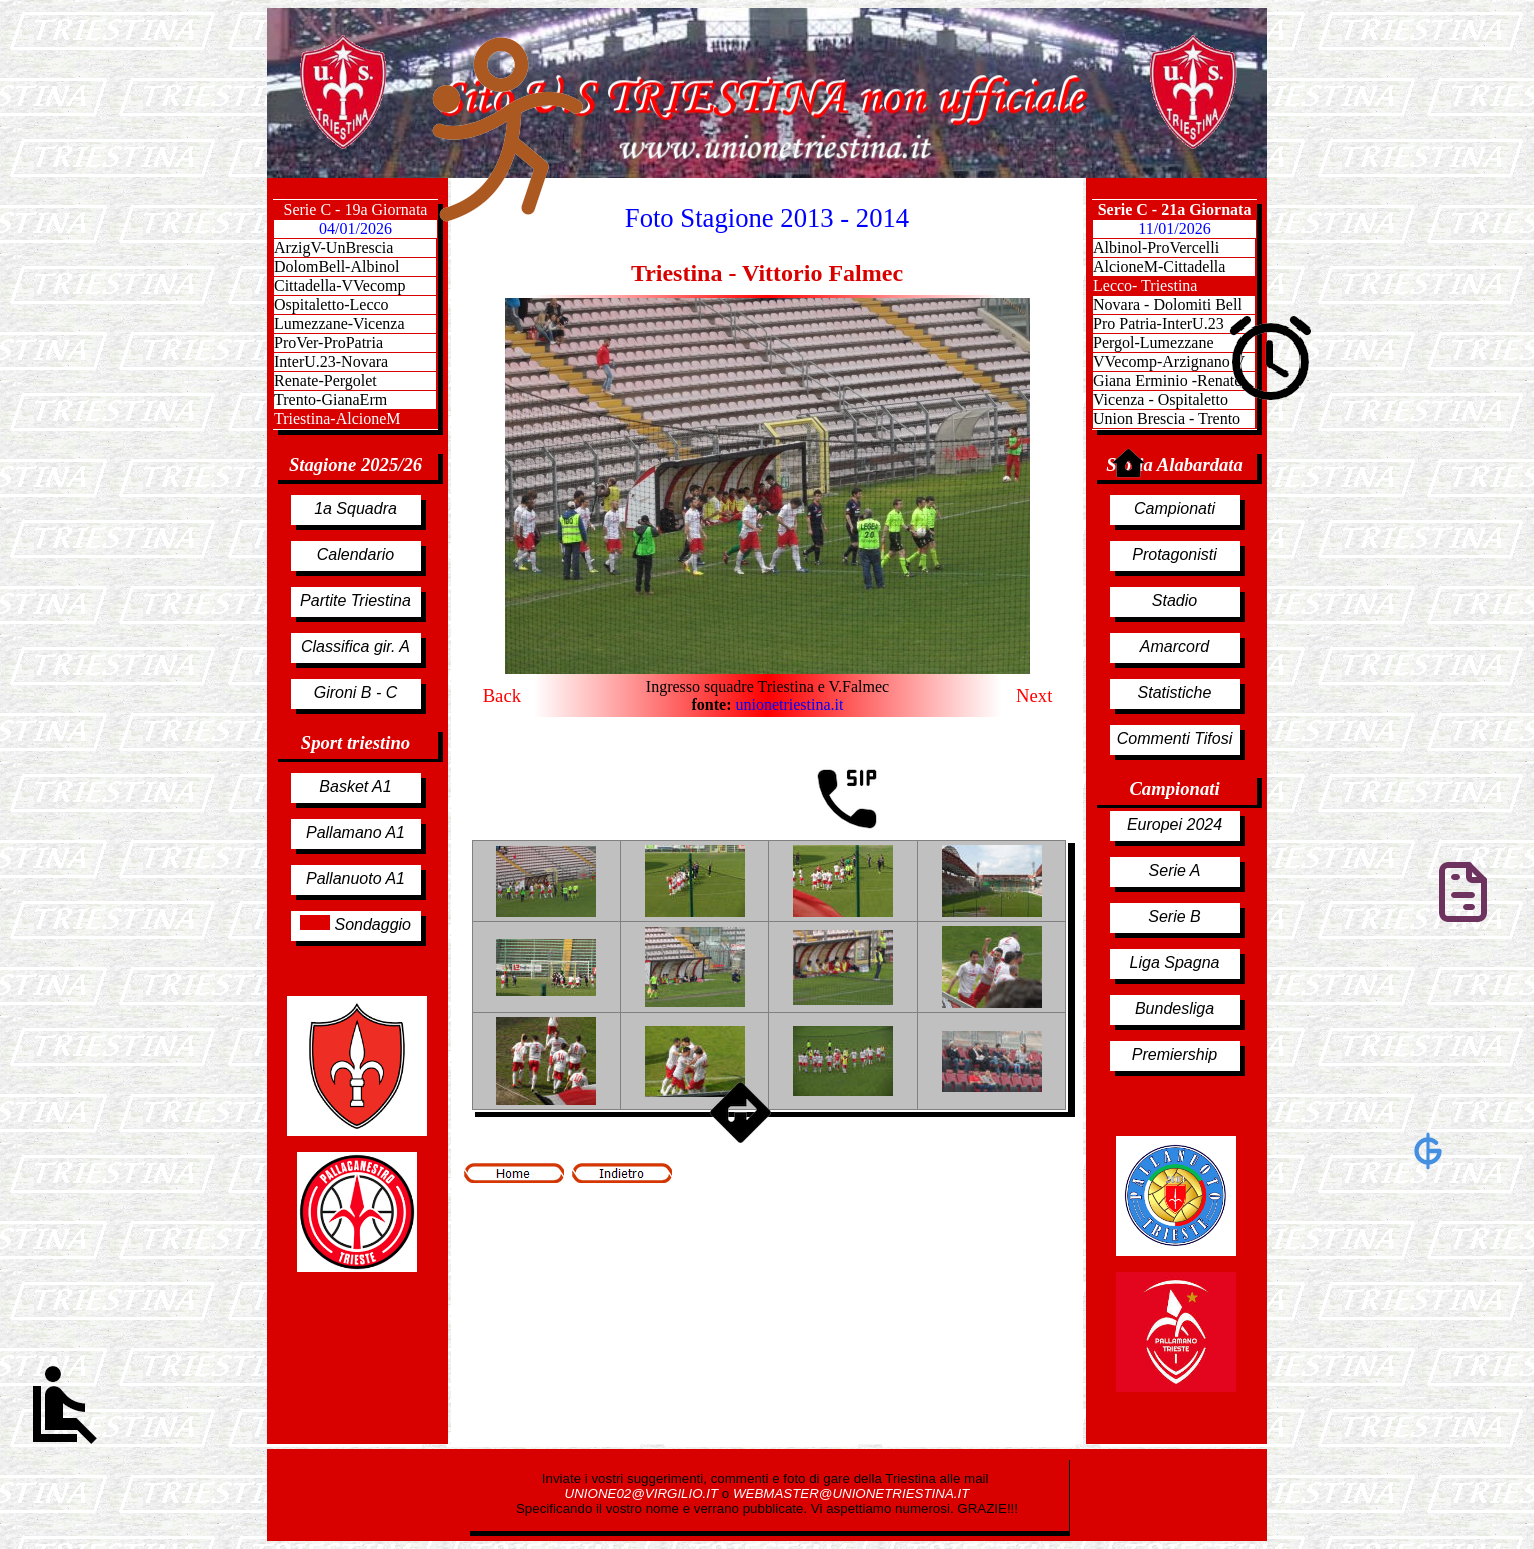  What do you see at coordinates (65, 1406) in the screenshot?
I see `indicates standard seat recline position` at bounding box center [65, 1406].